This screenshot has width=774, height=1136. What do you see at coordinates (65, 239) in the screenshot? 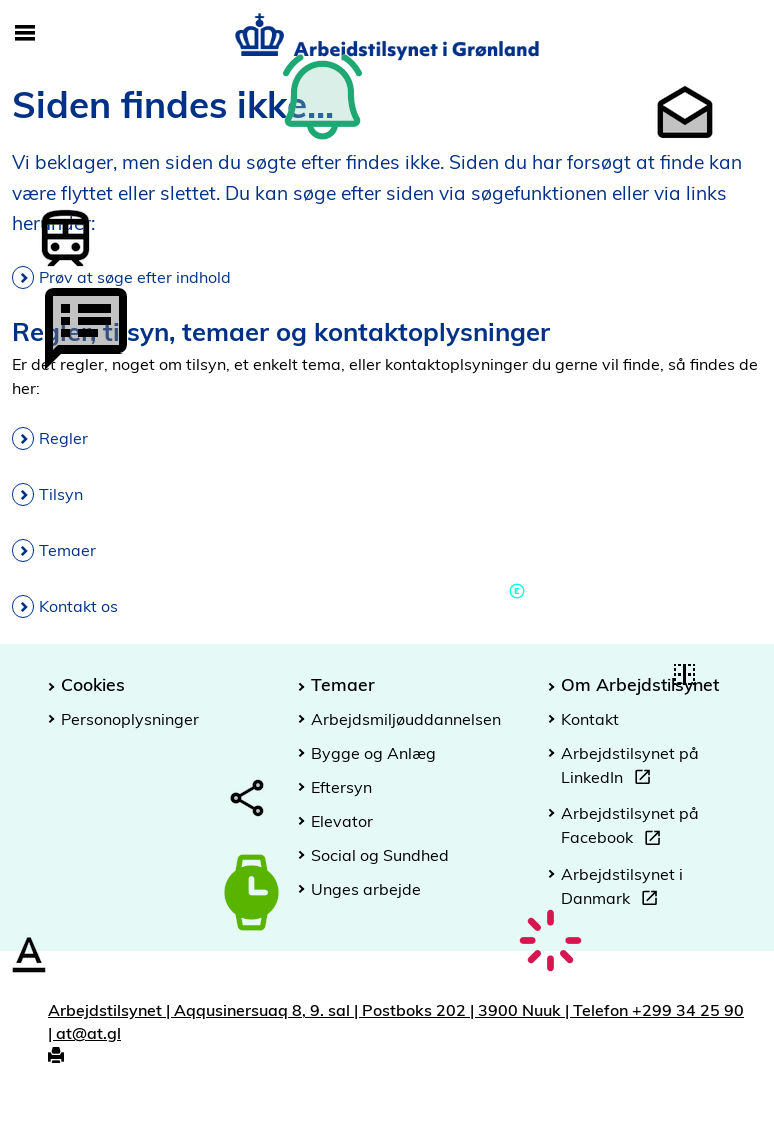
I see `view train schedules or routes` at bounding box center [65, 239].